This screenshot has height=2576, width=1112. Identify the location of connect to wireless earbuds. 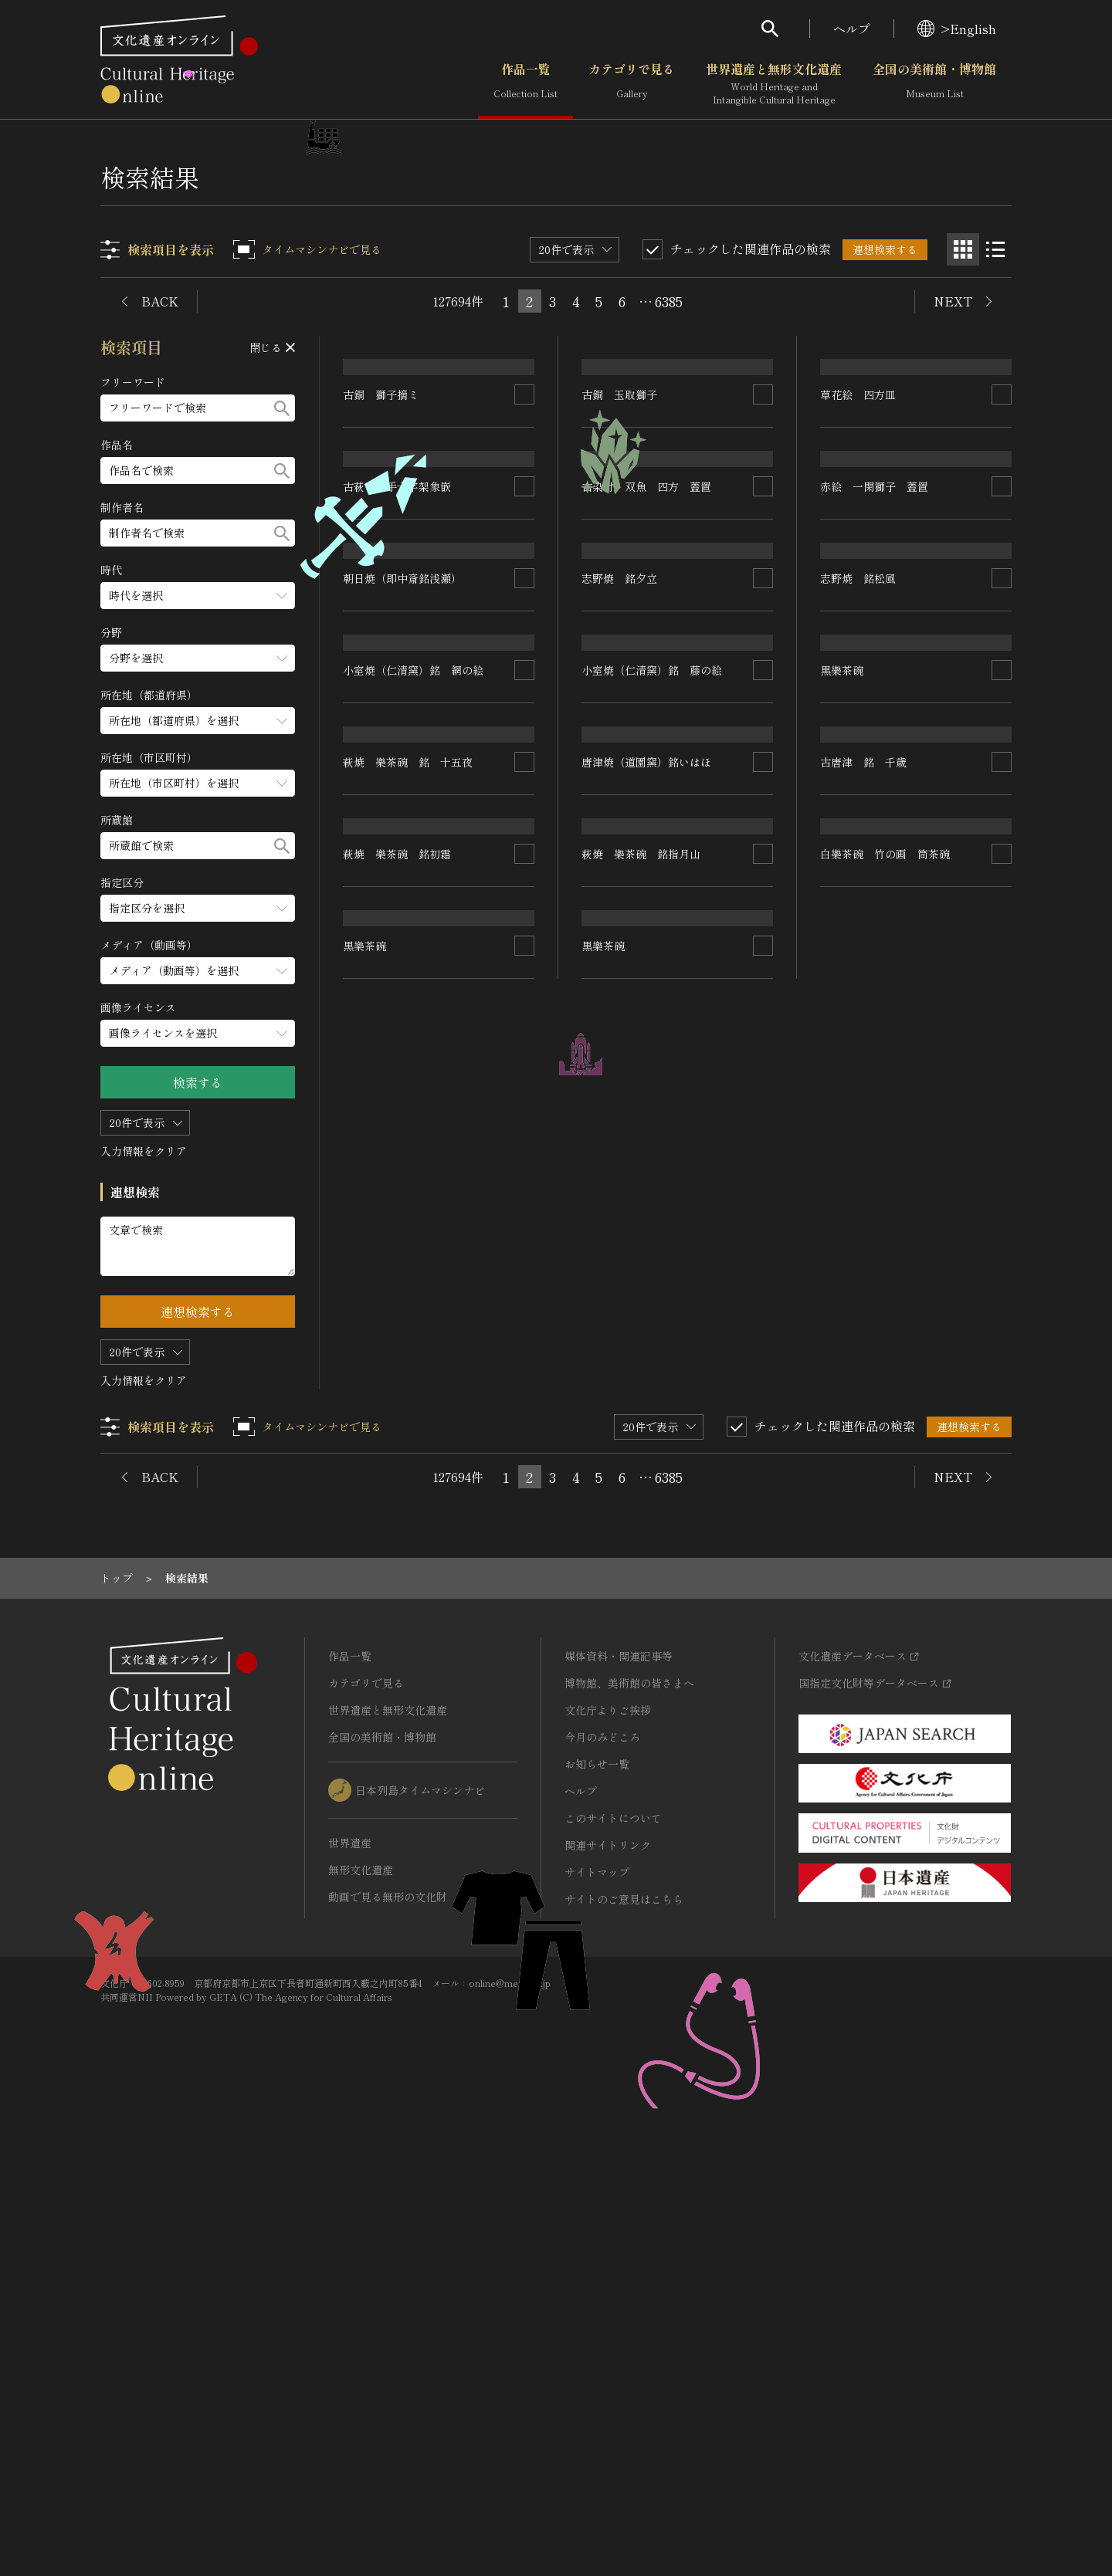
(700, 2040).